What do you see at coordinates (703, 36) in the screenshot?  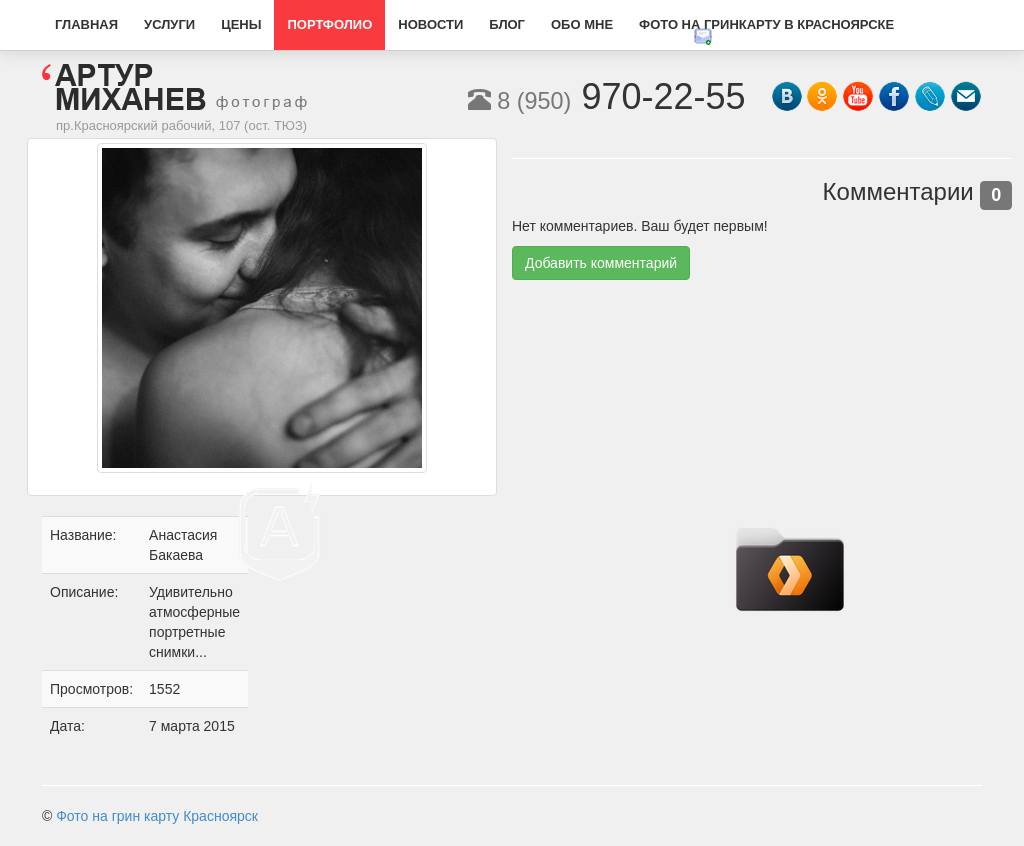 I see `compose a new email message` at bounding box center [703, 36].